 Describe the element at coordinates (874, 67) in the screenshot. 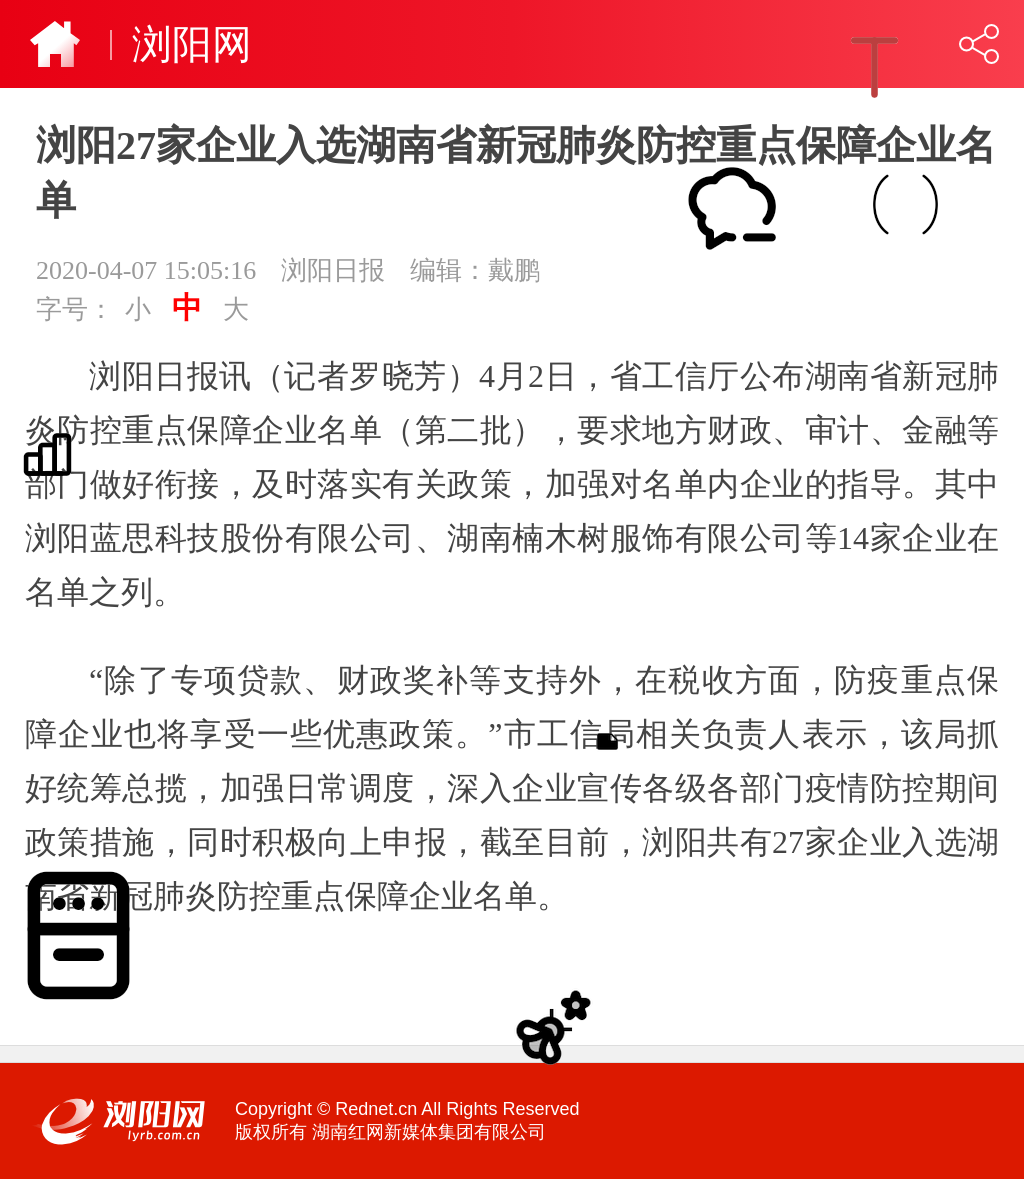

I see `text formatting tool for titles` at that location.